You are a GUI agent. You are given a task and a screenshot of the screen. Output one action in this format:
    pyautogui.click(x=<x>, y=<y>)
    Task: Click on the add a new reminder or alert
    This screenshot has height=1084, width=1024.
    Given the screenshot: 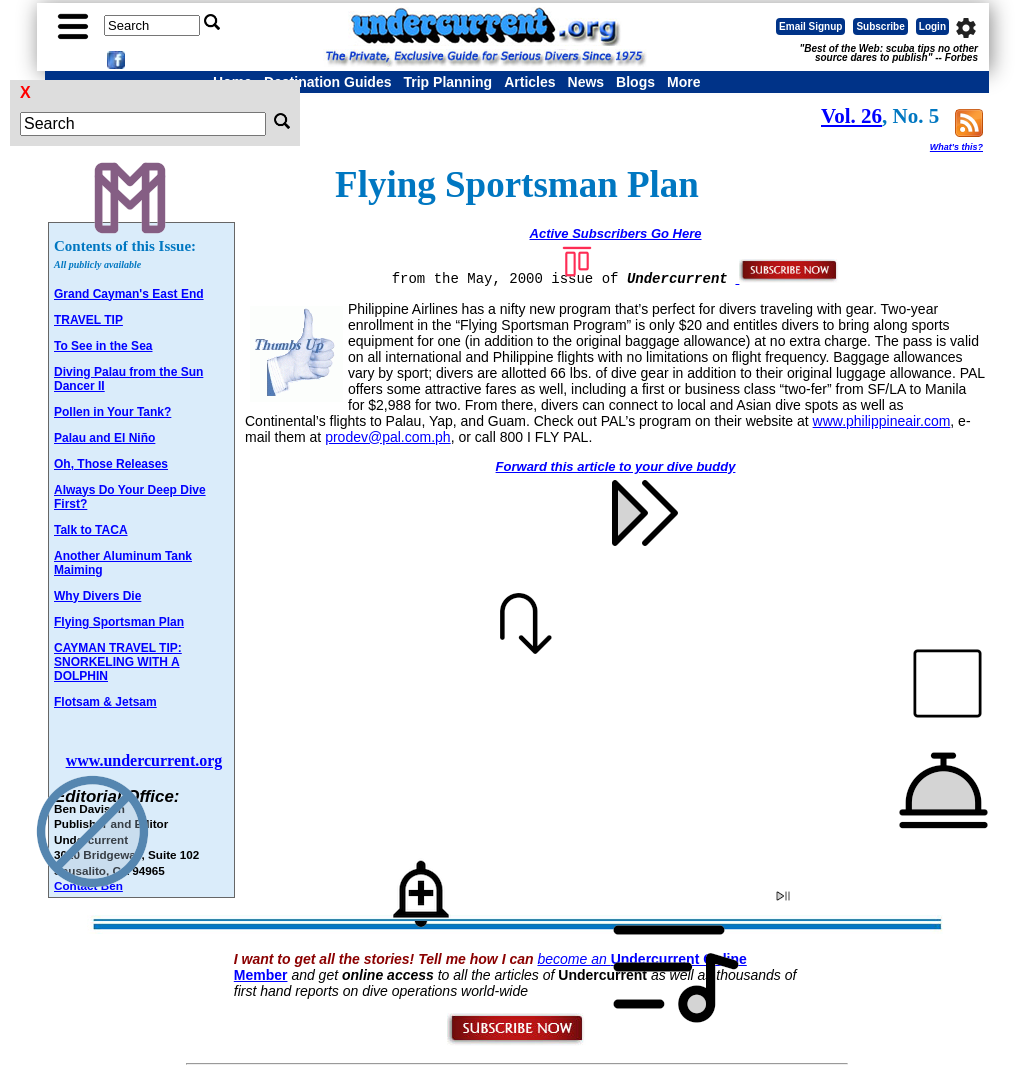 What is the action you would take?
    pyautogui.click(x=421, y=893)
    